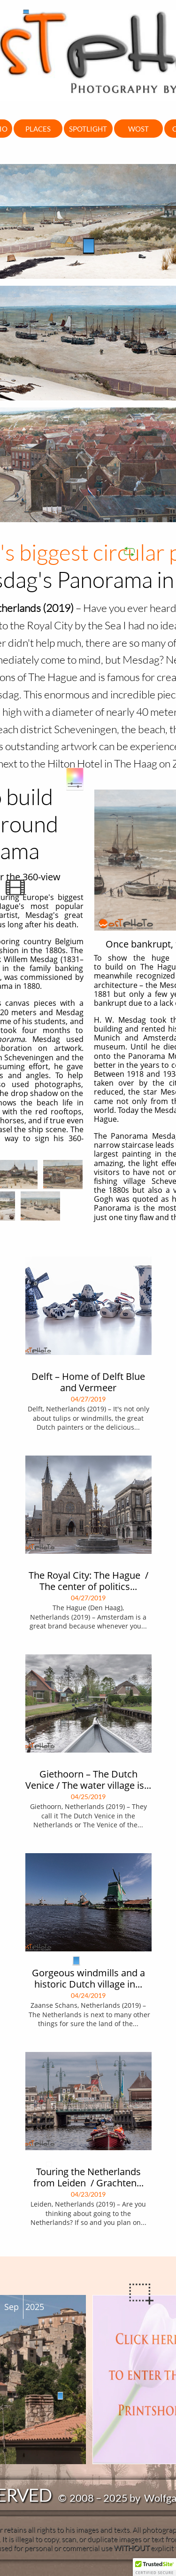 This screenshot has height=2576, width=176. I want to click on take a screenshot of a selected area, so click(140, 2293).